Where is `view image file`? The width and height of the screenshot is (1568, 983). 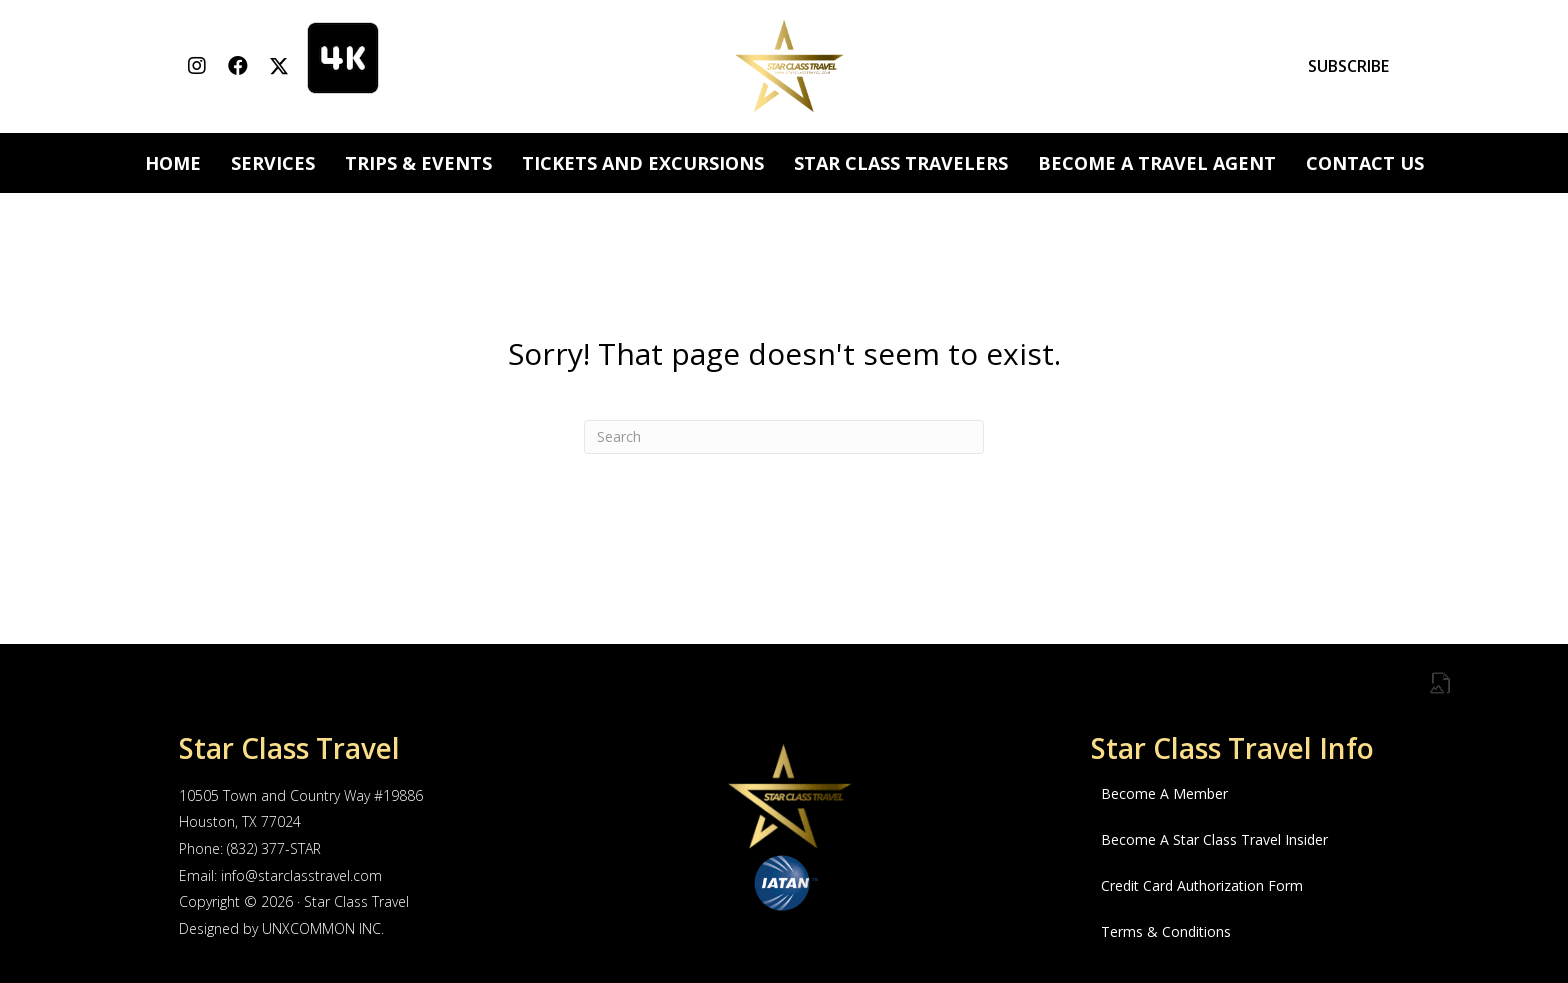 view image file is located at coordinates (1441, 683).